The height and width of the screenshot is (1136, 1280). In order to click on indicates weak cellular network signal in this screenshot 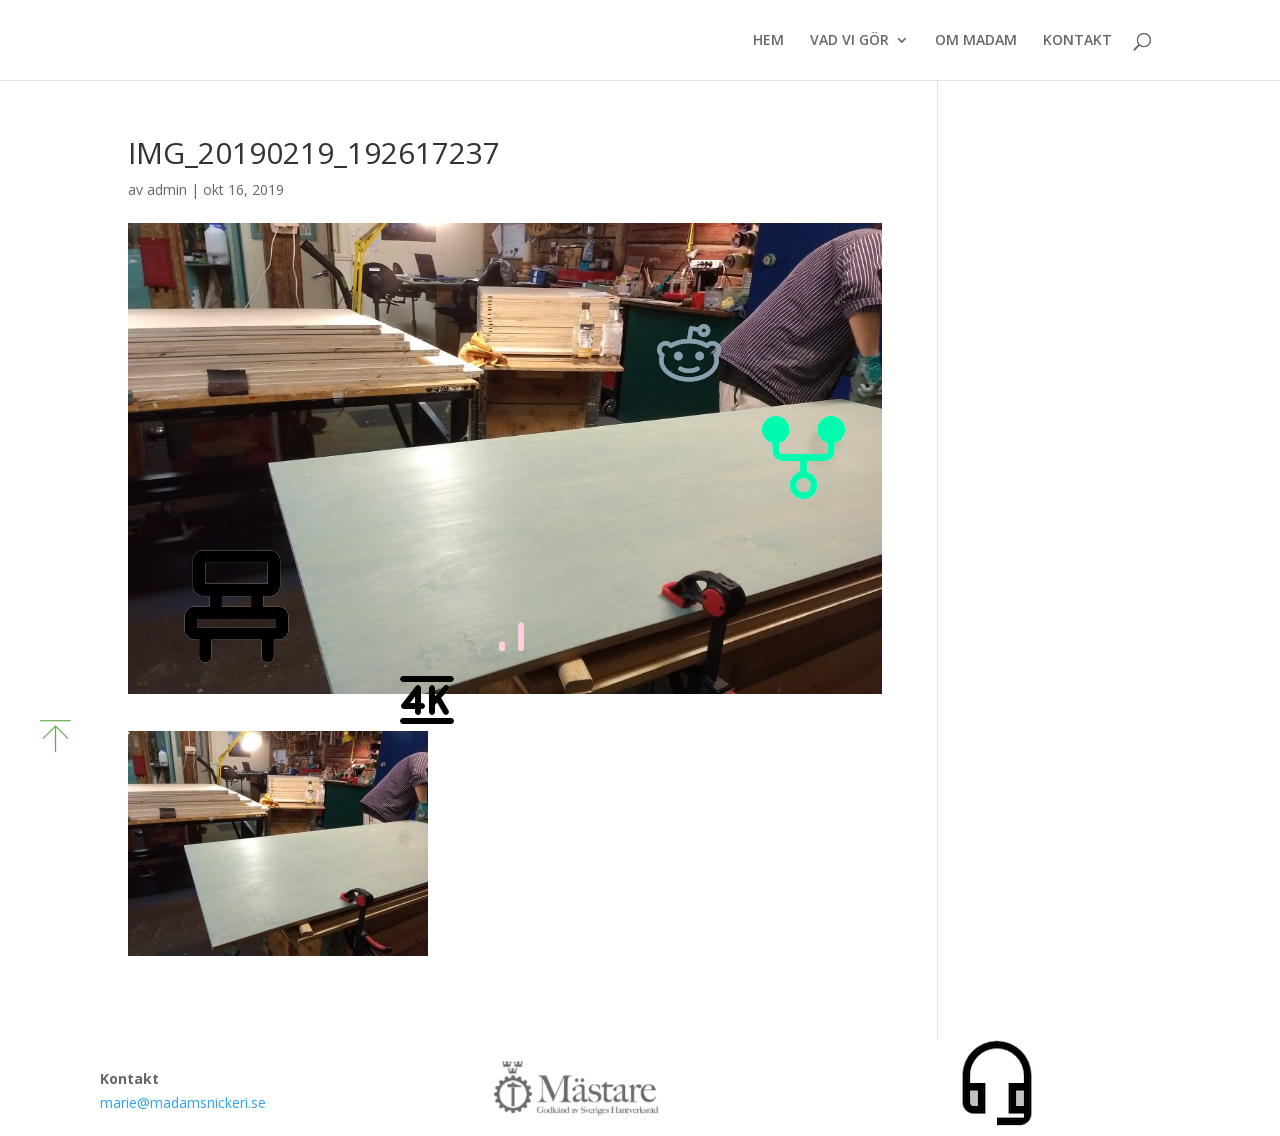, I will do `click(544, 614)`.